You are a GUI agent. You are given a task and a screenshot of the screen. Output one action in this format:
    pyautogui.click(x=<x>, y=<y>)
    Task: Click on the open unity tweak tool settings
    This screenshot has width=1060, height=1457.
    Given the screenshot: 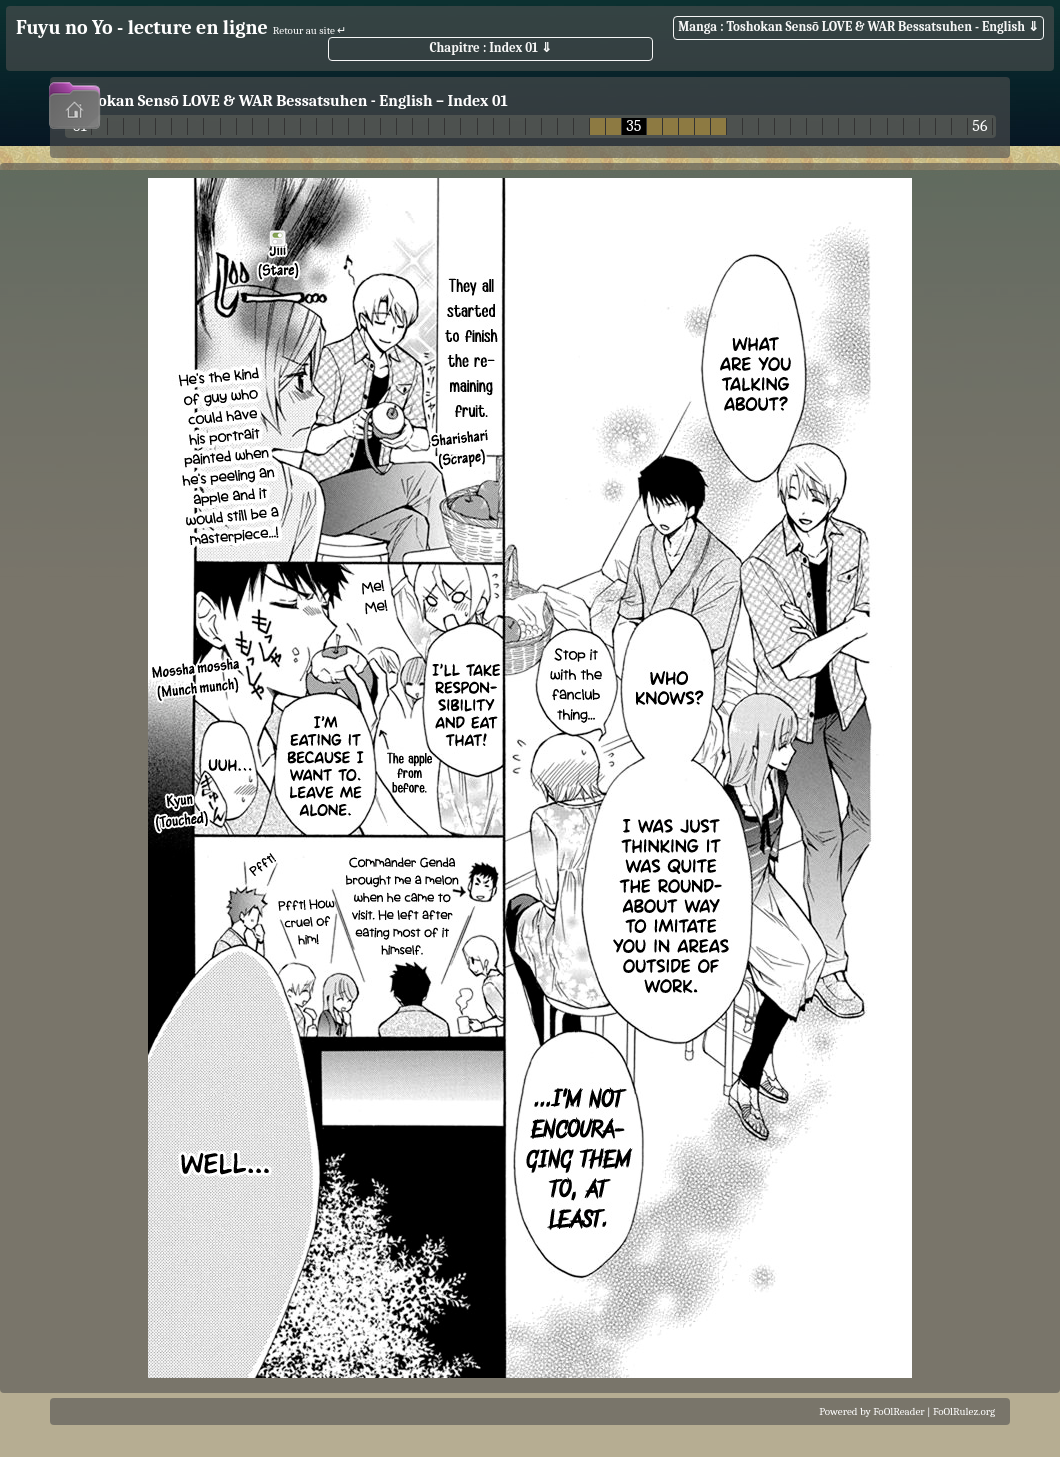 What is the action you would take?
    pyautogui.click(x=277, y=238)
    